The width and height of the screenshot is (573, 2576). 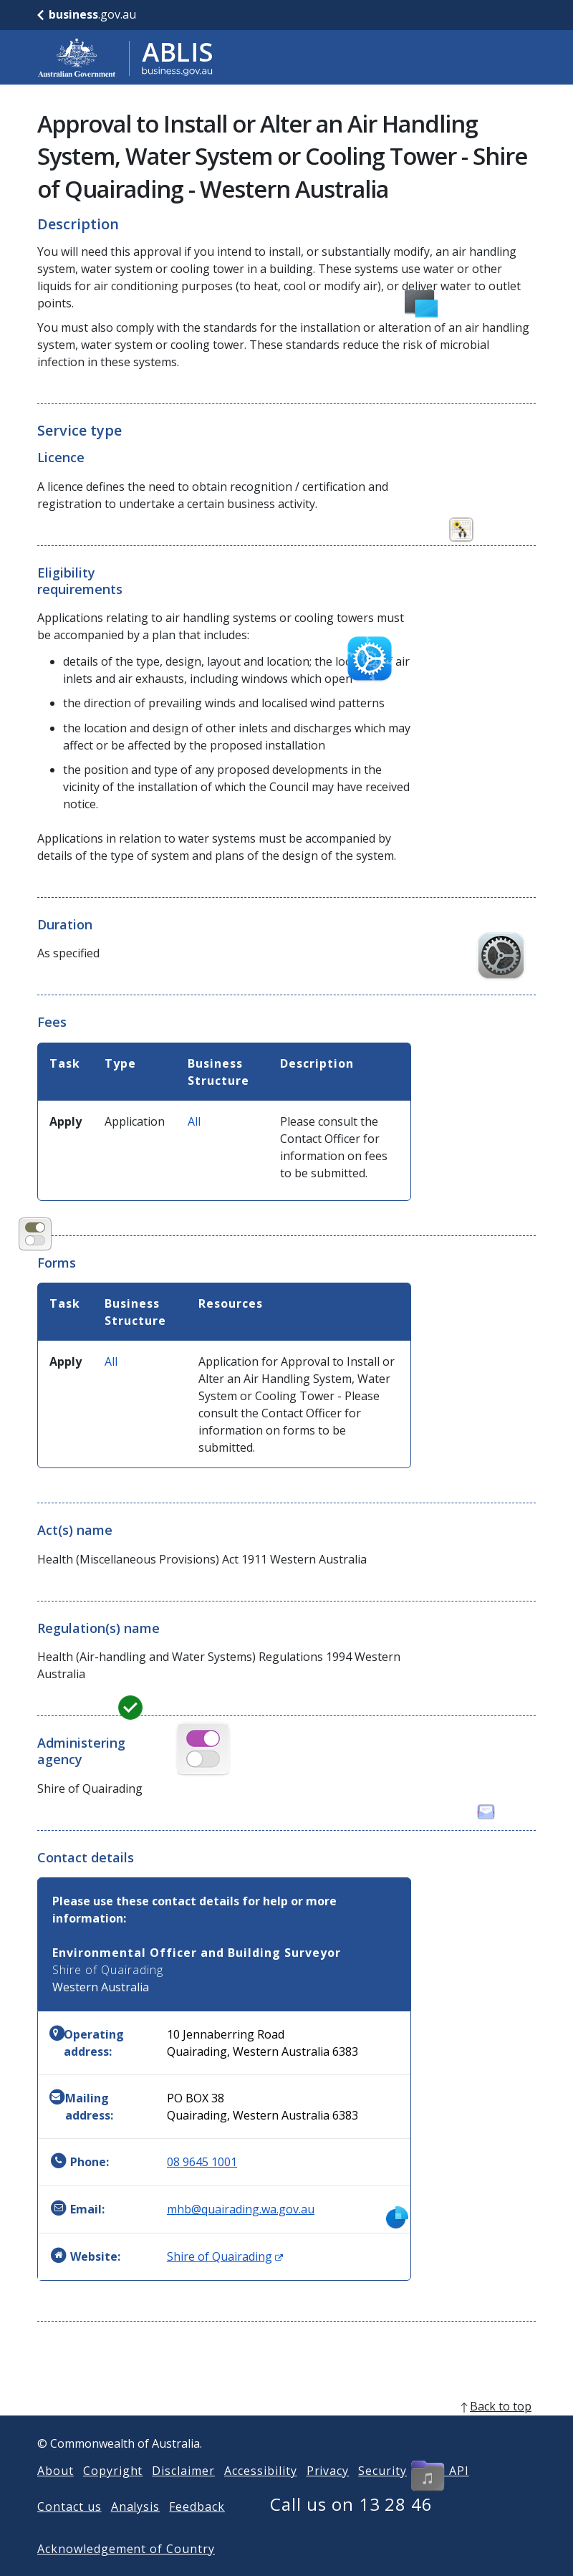 What do you see at coordinates (370, 659) in the screenshot?
I see `open software center or app store` at bounding box center [370, 659].